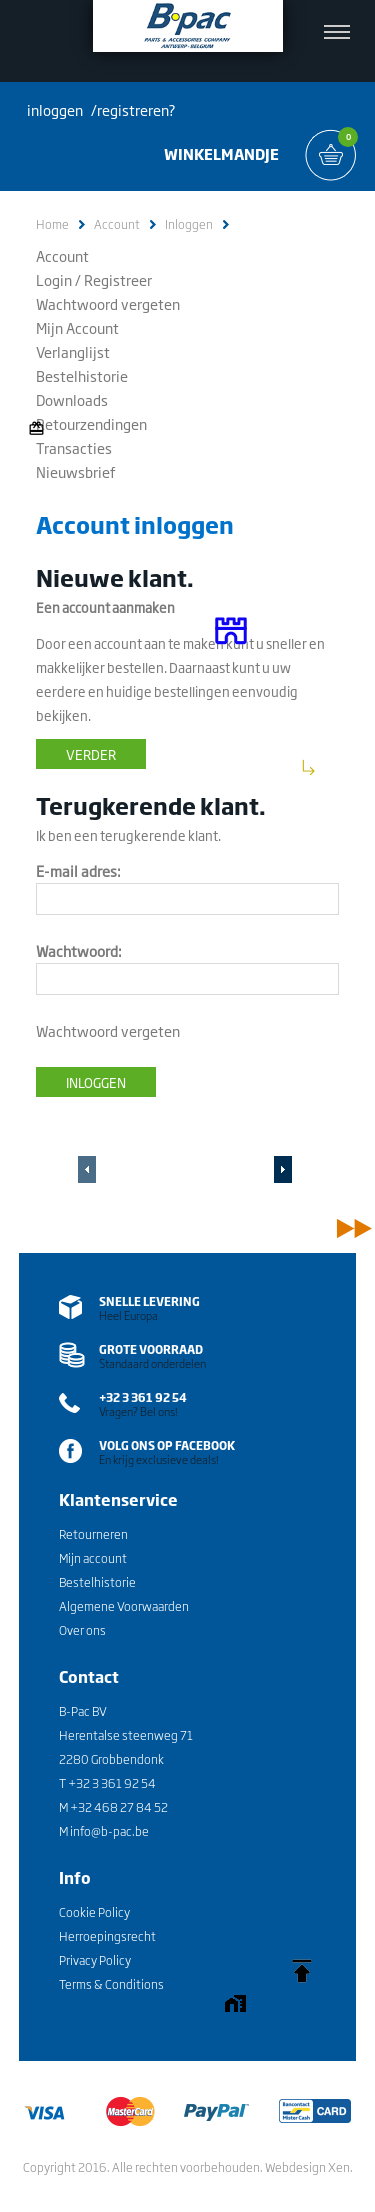 This screenshot has height=2212, width=375. I want to click on switch between home and office mode, so click(235, 2003).